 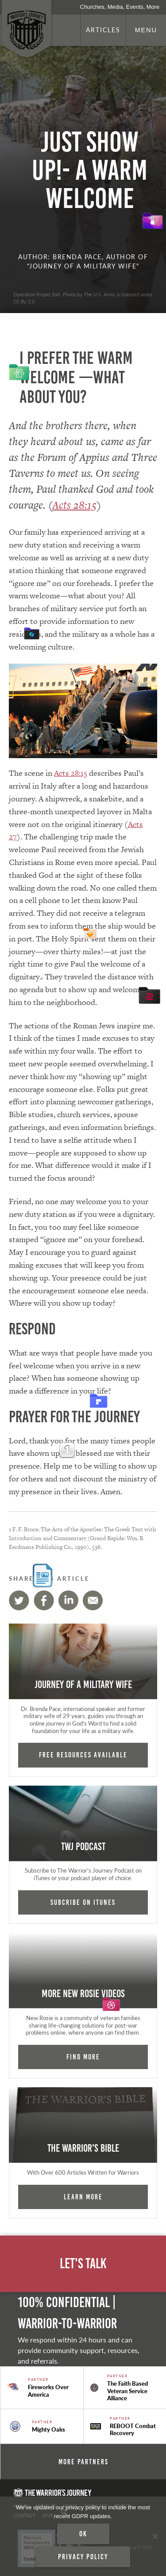 What do you see at coordinates (149, 996) in the screenshot?
I see `folder containing BenQ ZOWIE gaming peripherals software or drivers` at bounding box center [149, 996].